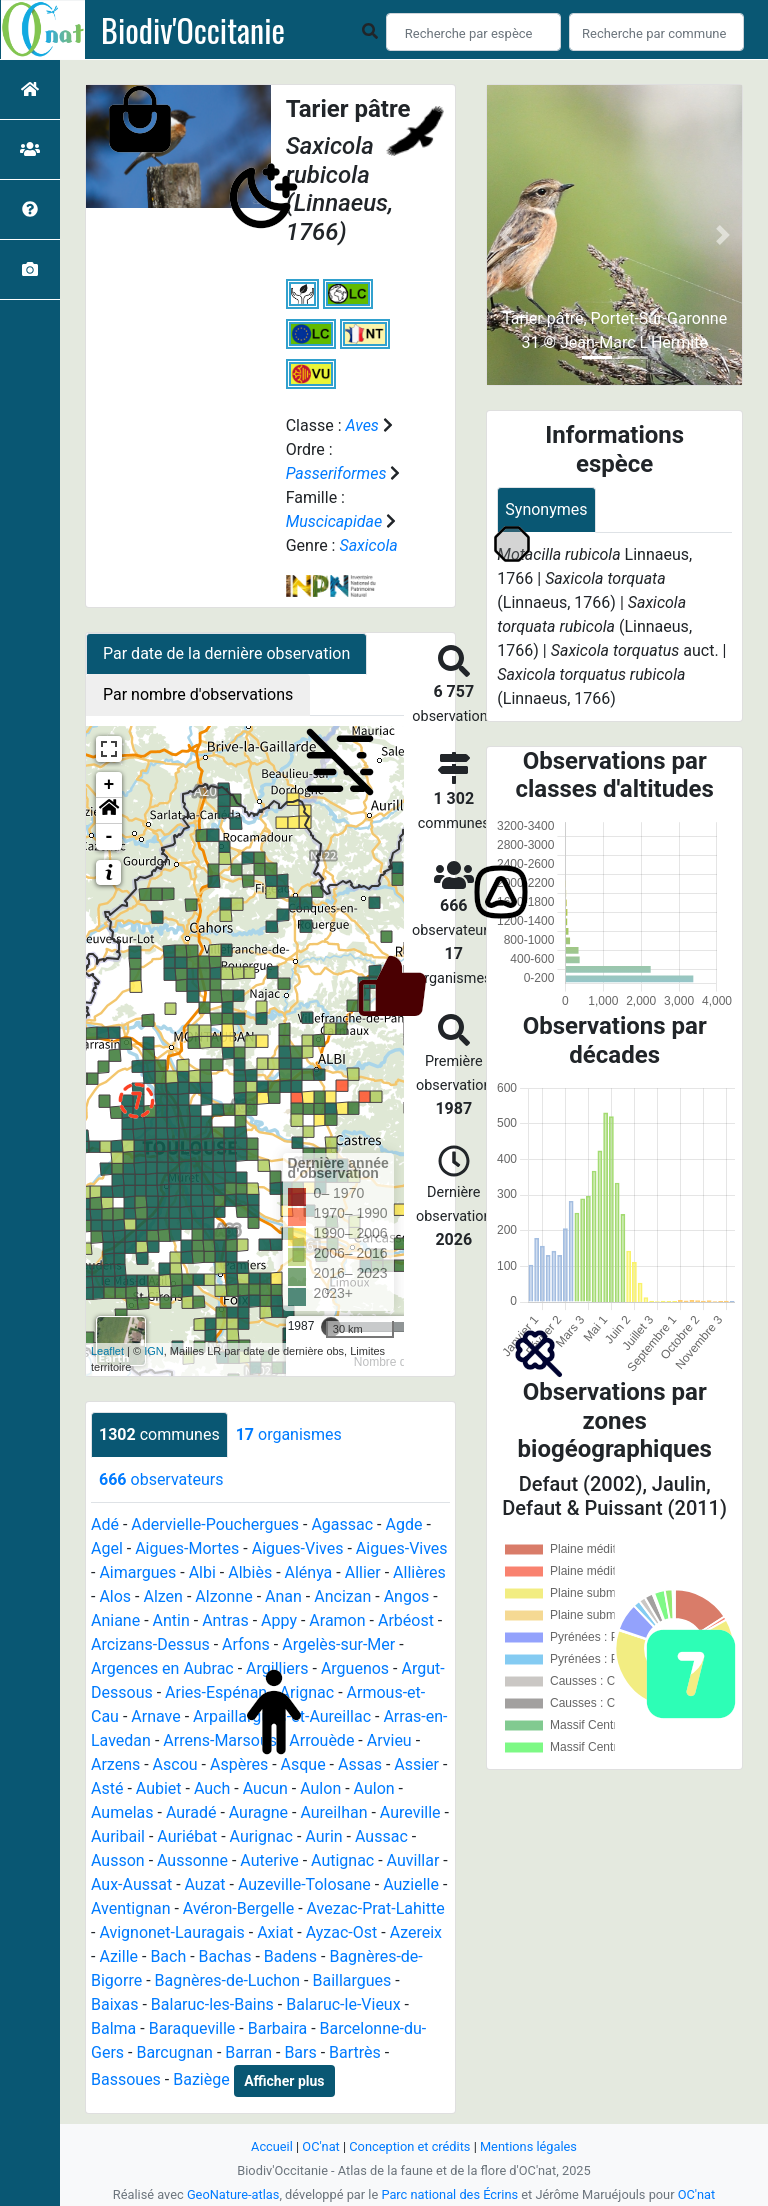 The image size is (768, 2206). Describe the element at coordinates (501, 892) in the screenshot. I see `AdonisJS framework logo` at that location.